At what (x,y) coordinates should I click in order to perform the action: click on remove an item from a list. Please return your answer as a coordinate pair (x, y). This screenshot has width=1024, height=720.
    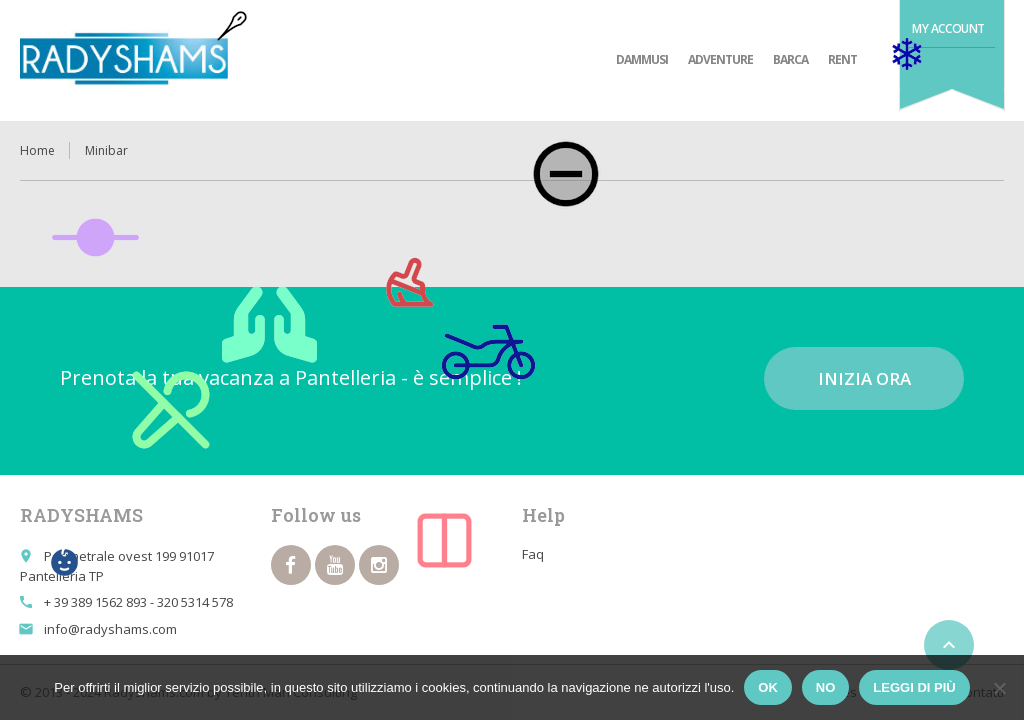
    Looking at the image, I should click on (566, 174).